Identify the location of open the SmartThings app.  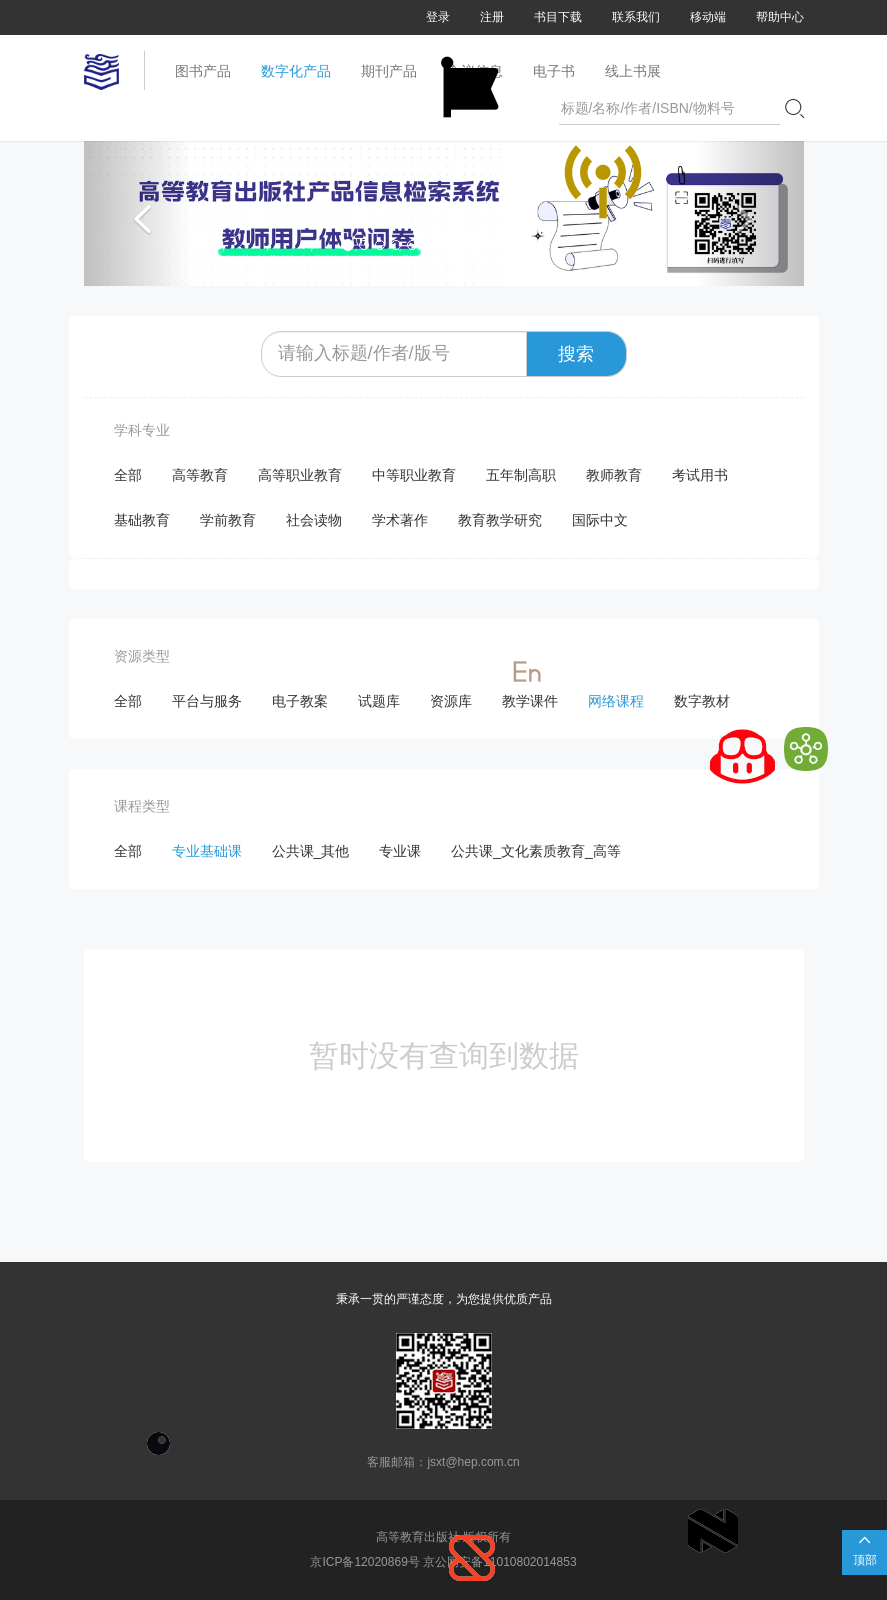
(806, 749).